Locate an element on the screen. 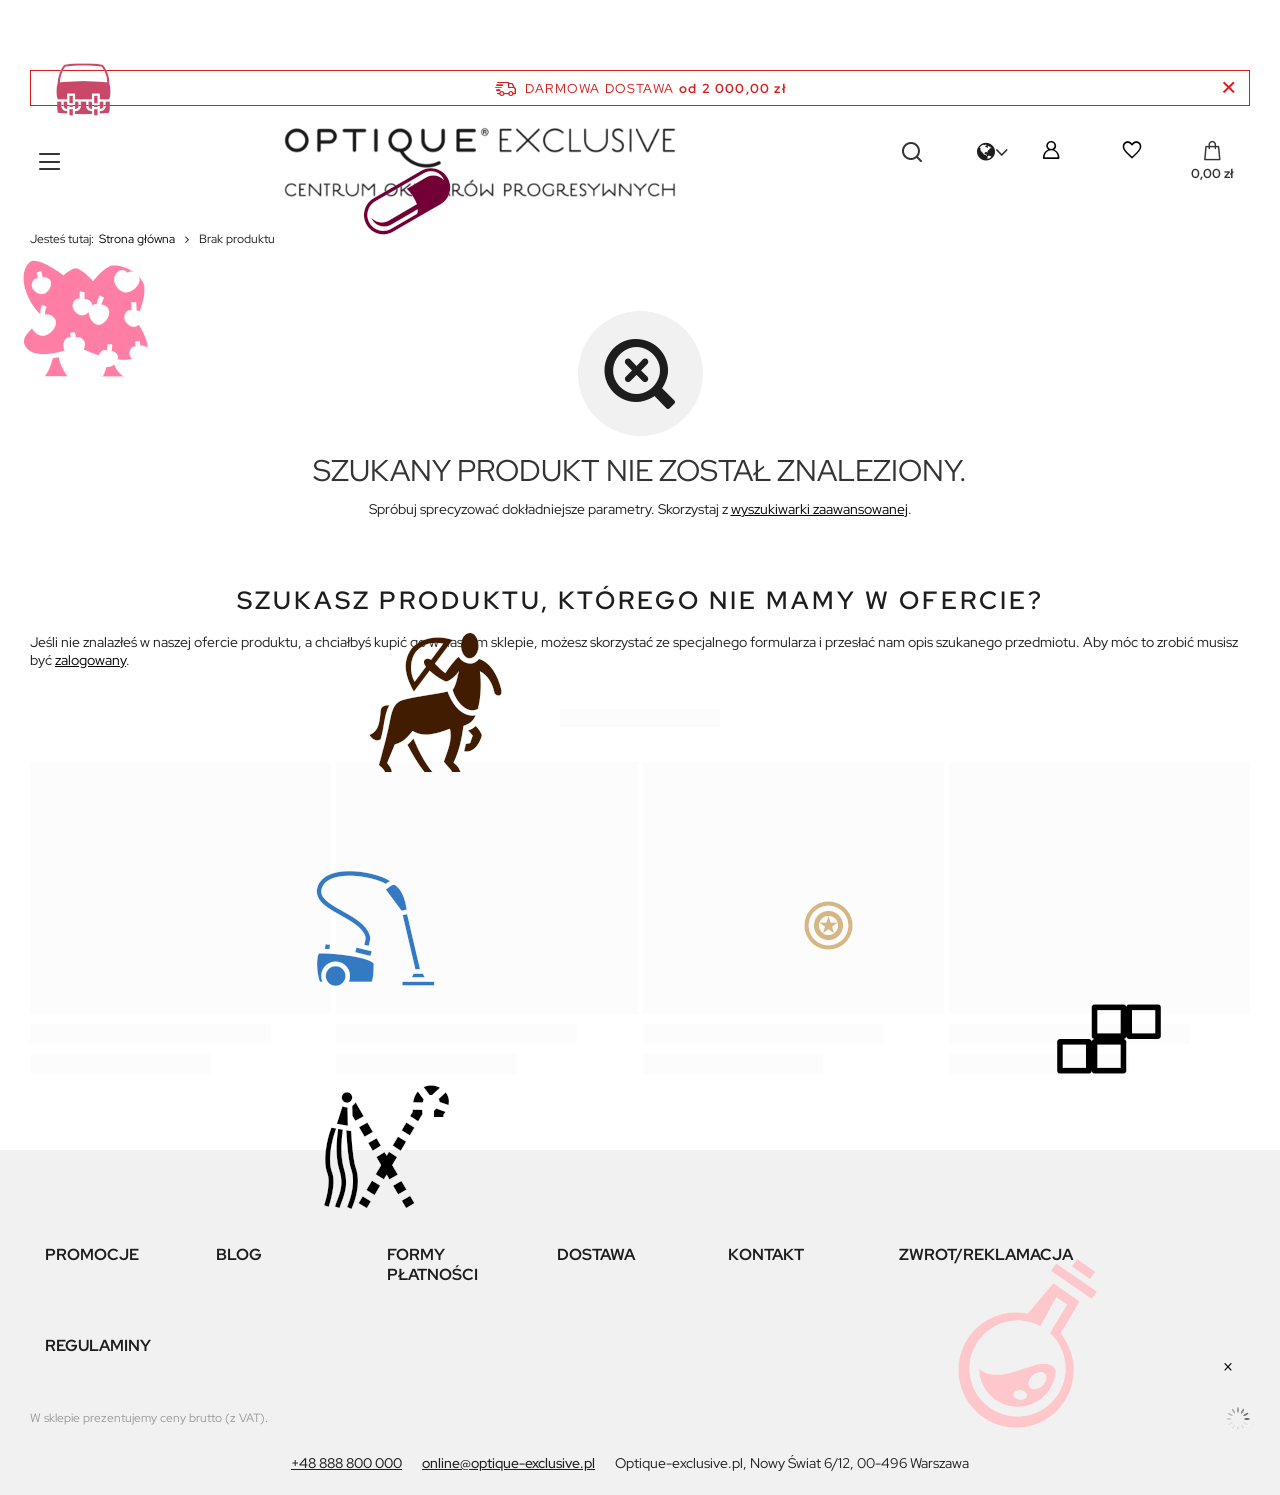  represents american or patriotic-themed content is located at coordinates (828, 925).